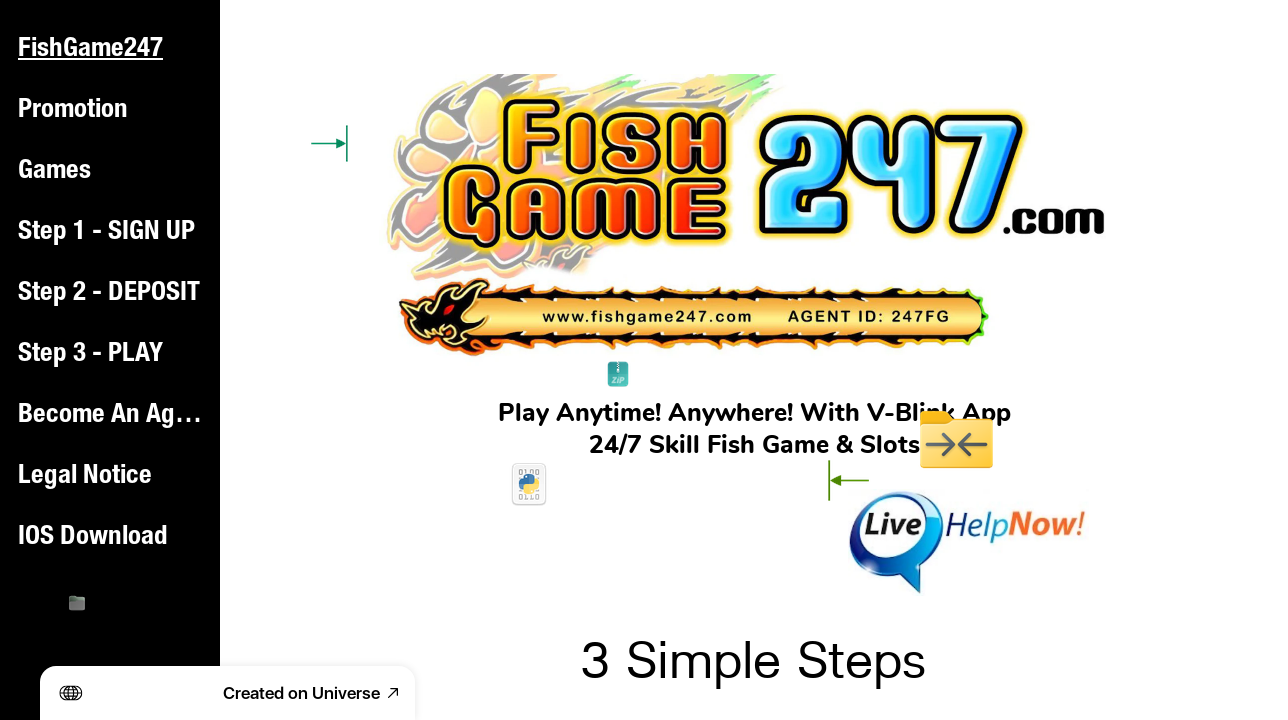  I want to click on compressed zip archive file, so click(618, 374).